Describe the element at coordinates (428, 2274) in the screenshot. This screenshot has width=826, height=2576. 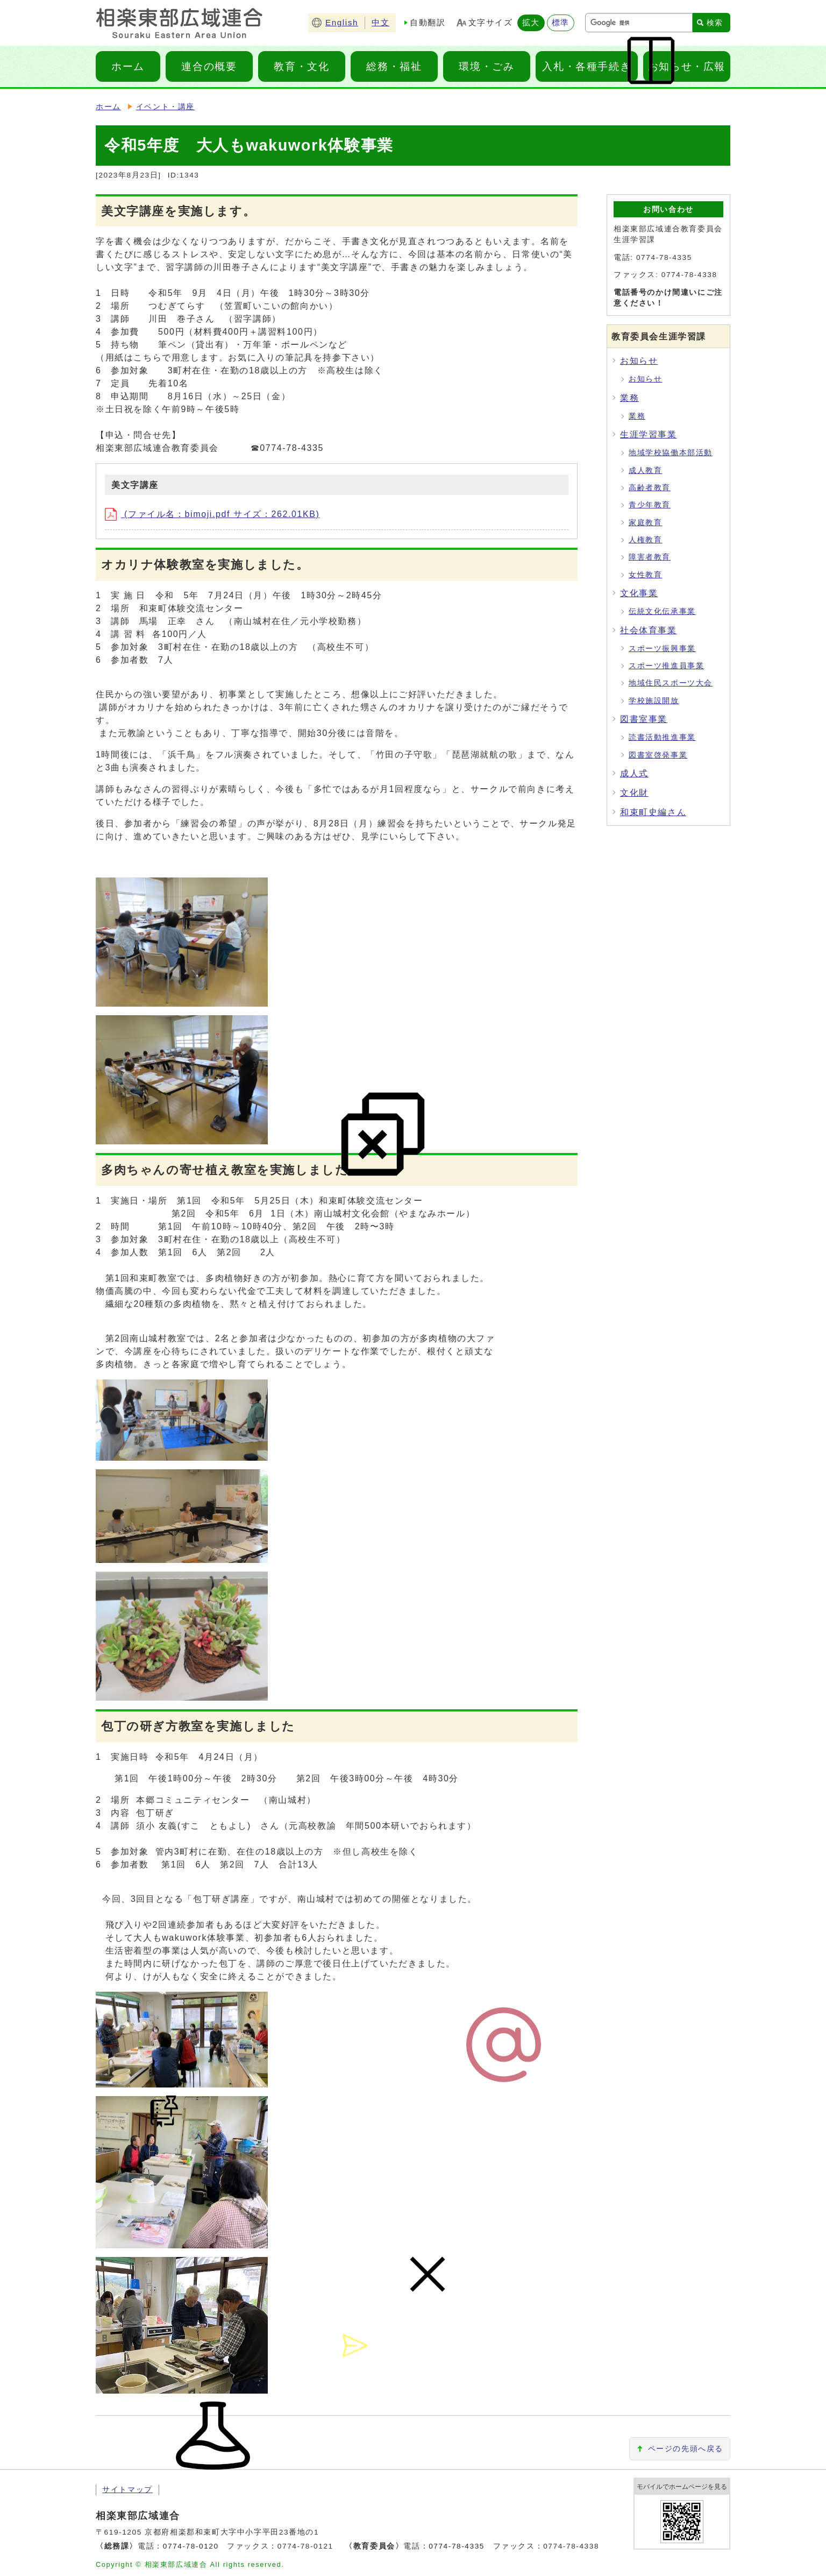
I see `close the current window or tab` at that location.